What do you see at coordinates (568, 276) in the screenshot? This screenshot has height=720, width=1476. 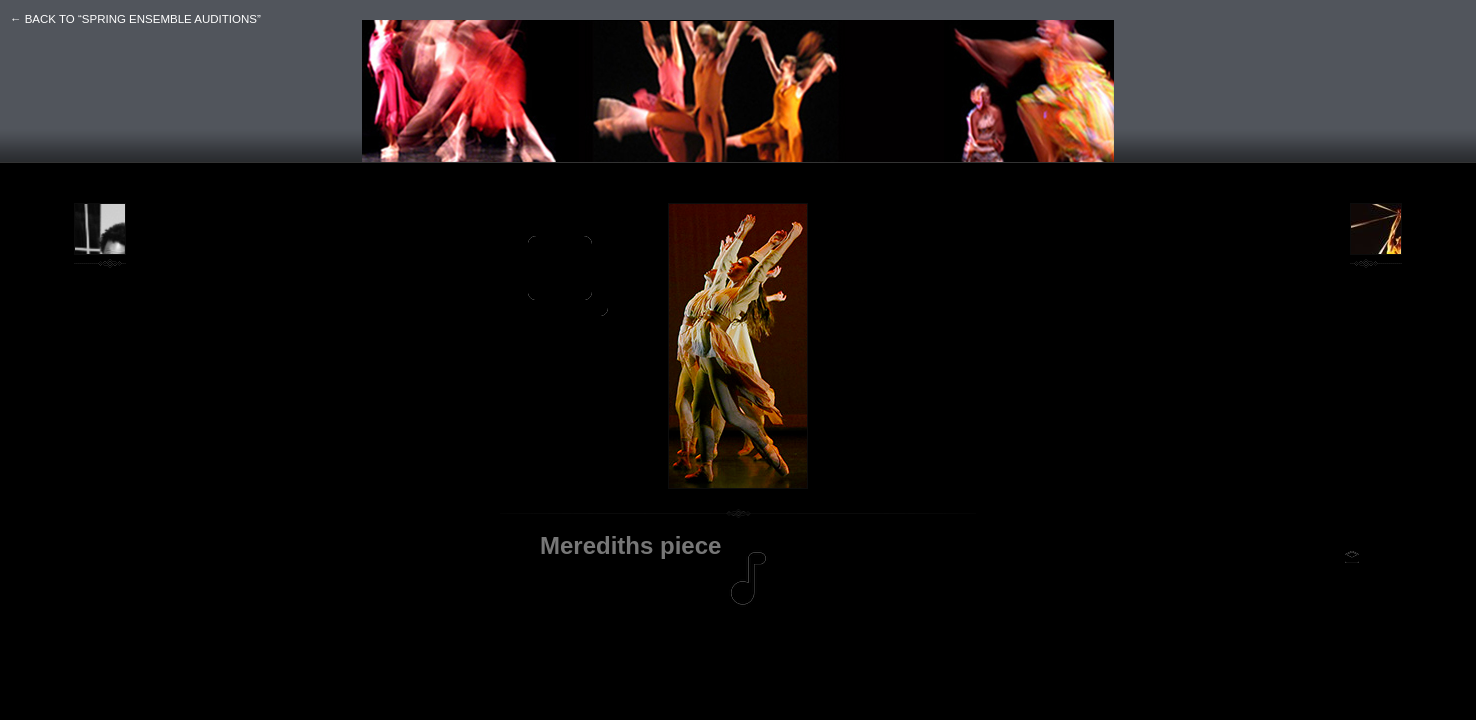 I see `create a backup copy of table data` at bounding box center [568, 276].